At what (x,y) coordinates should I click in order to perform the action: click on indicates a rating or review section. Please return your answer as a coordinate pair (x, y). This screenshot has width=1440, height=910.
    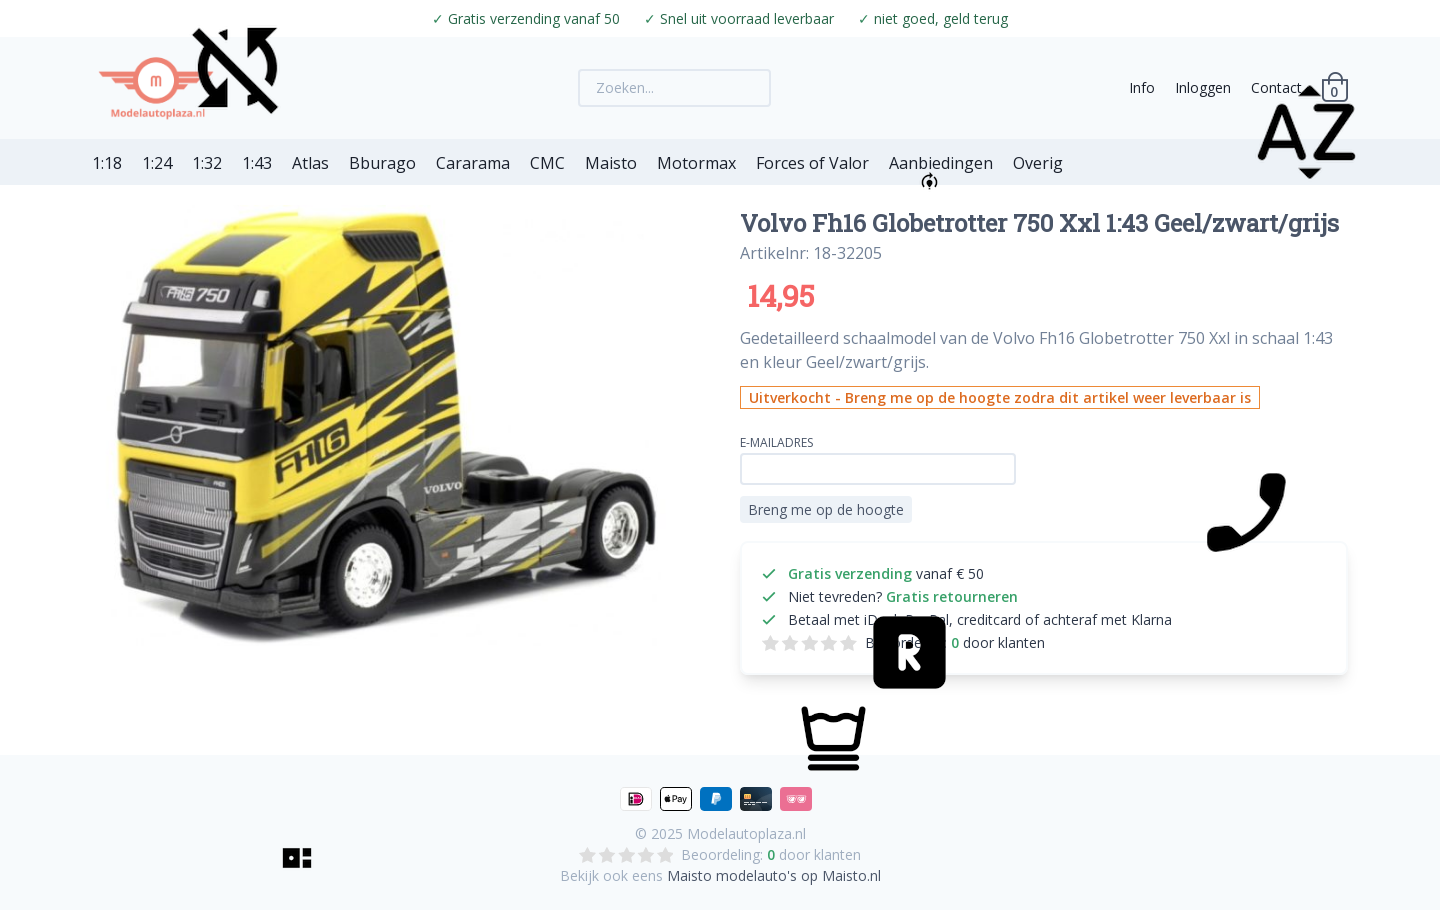
    Looking at the image, I should click on (909, 652).